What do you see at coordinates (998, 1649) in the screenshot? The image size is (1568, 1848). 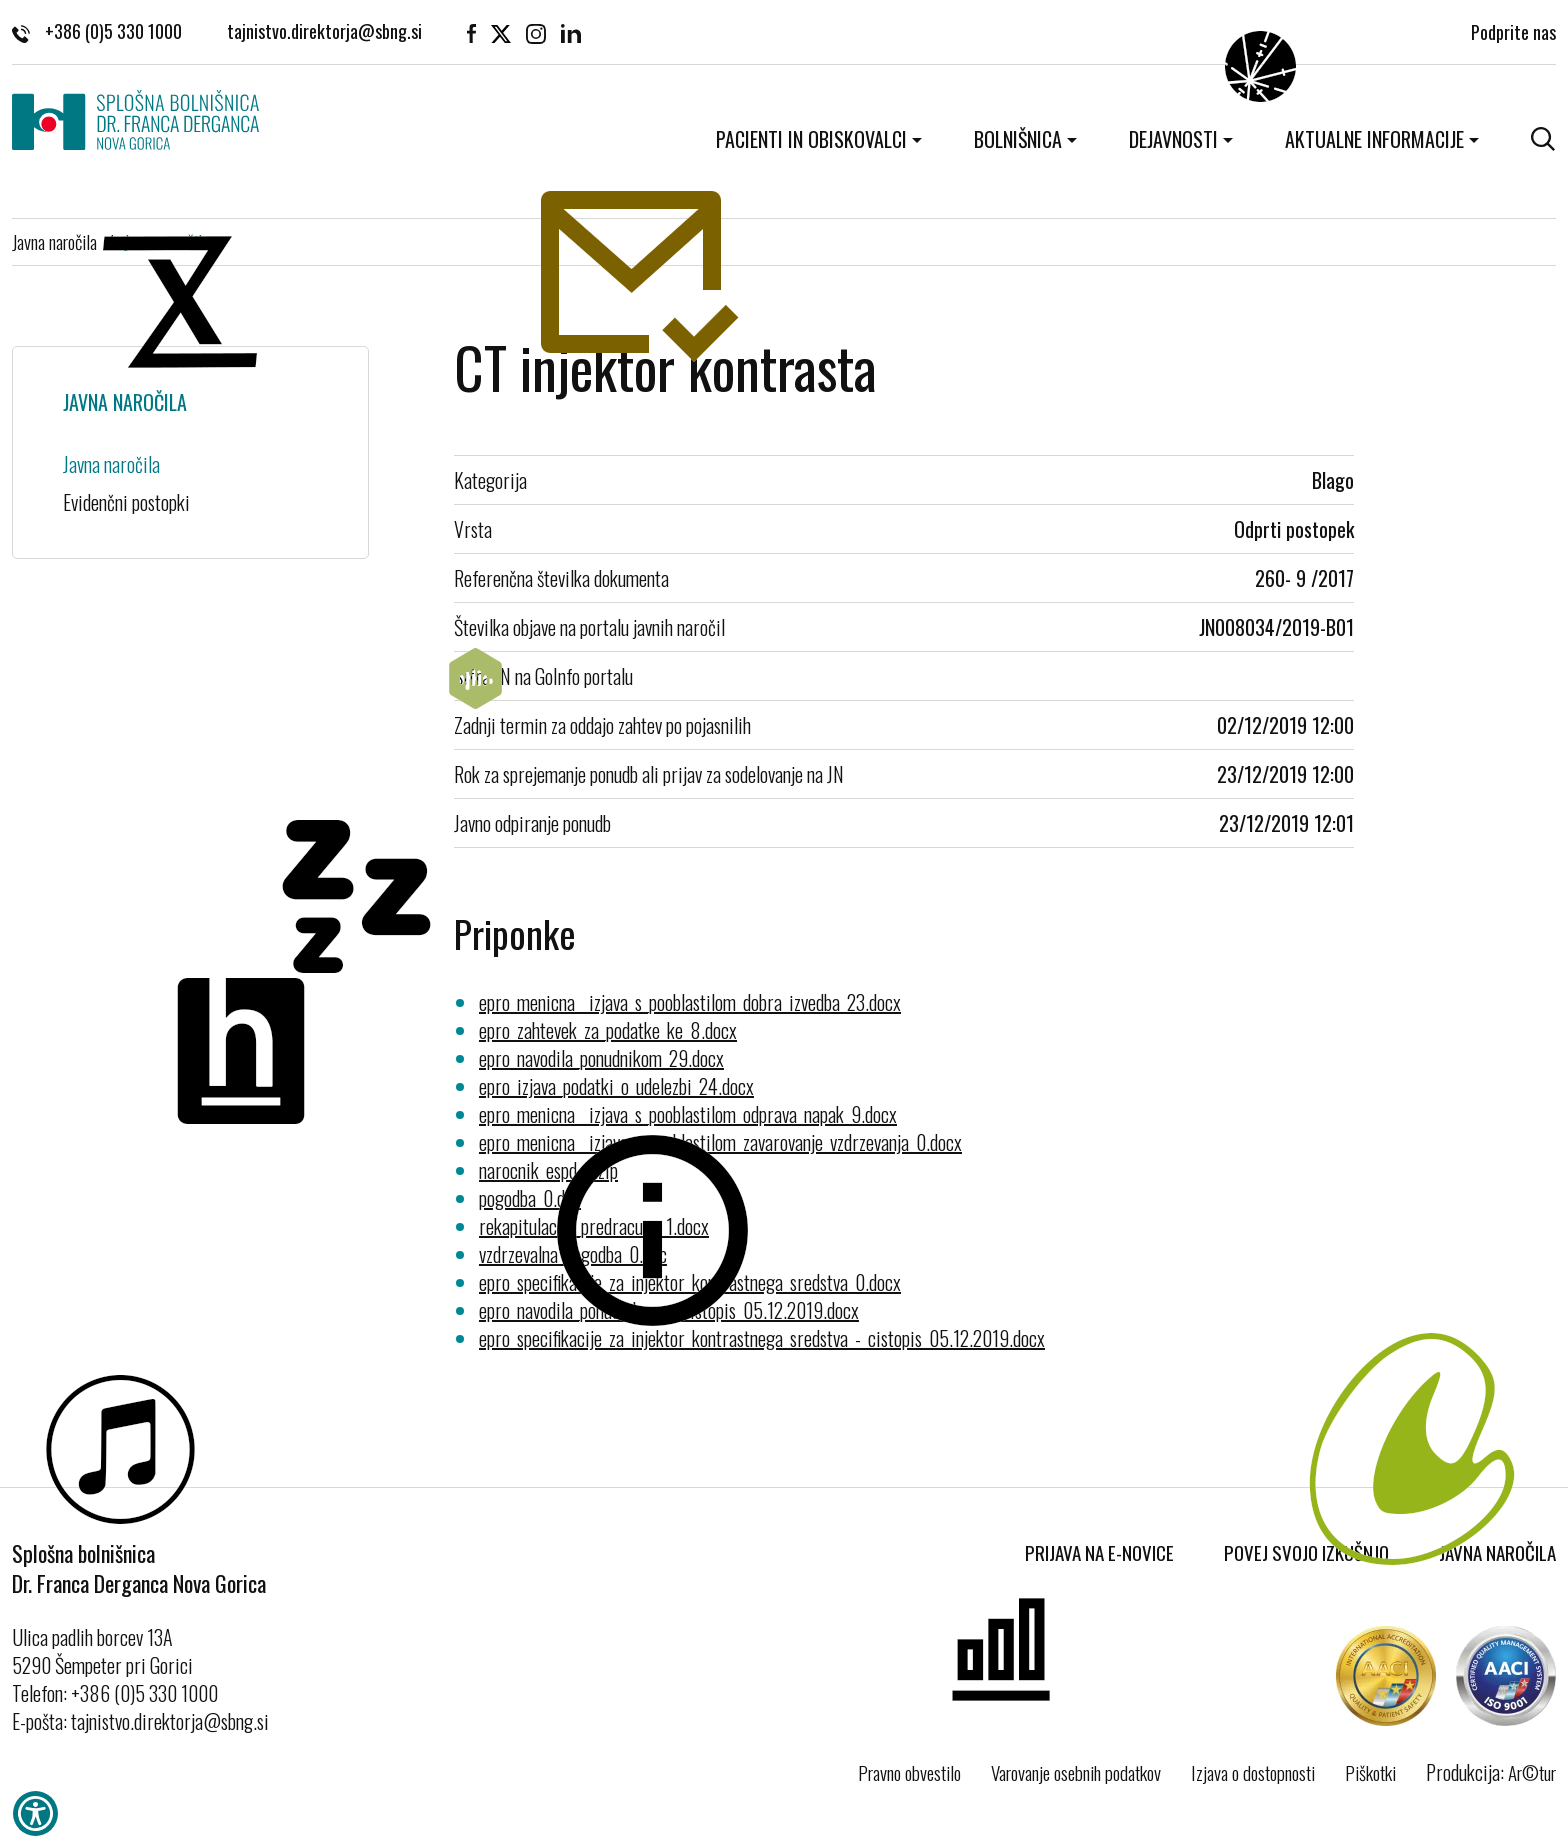 I see `open numbers spreadsheet app` at bounding box center [998, 1649].